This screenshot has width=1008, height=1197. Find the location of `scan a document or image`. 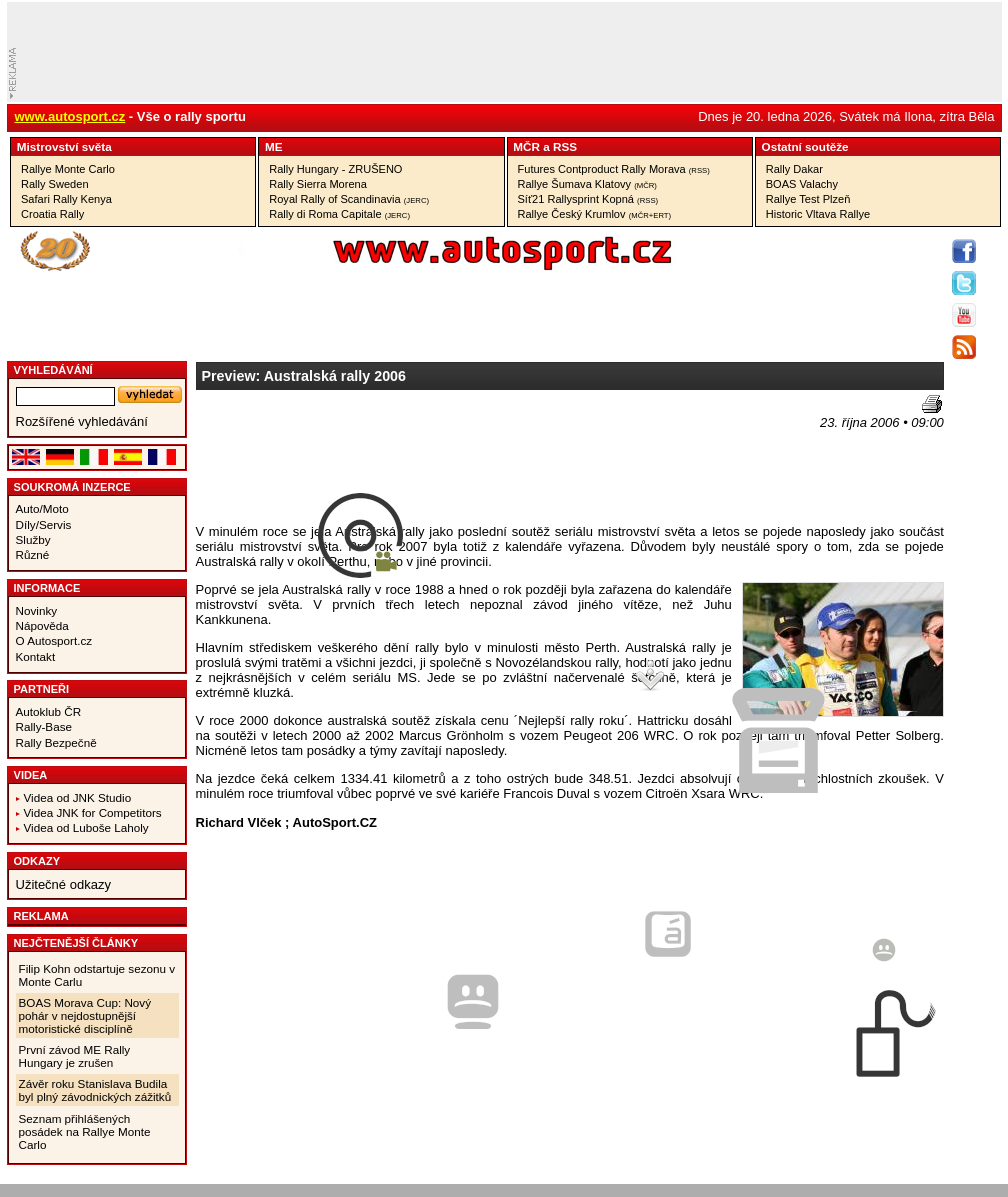

scan a document or image is located at coordinates (778, 740).